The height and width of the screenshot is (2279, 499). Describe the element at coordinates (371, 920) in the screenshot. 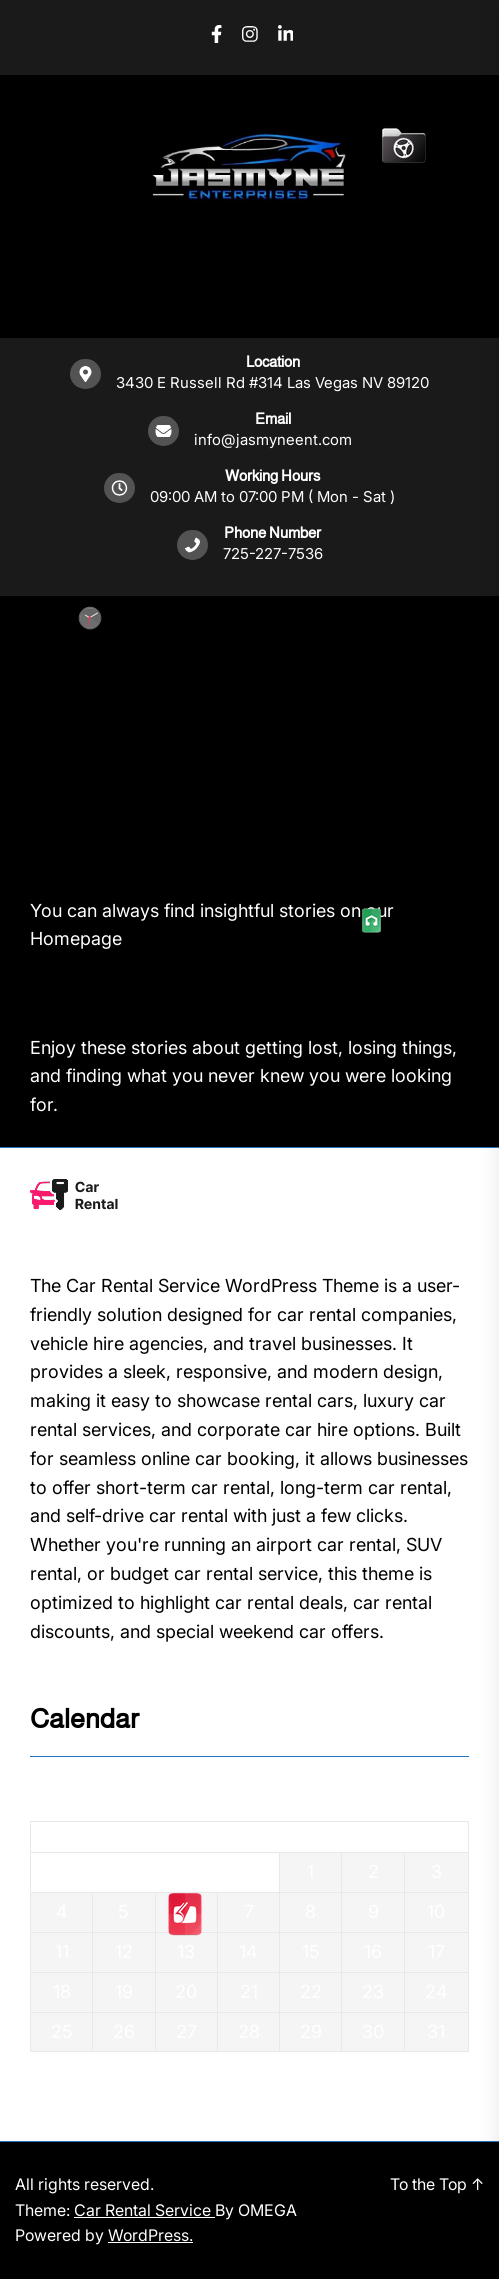

I see `an LMMS music project file` at that location.